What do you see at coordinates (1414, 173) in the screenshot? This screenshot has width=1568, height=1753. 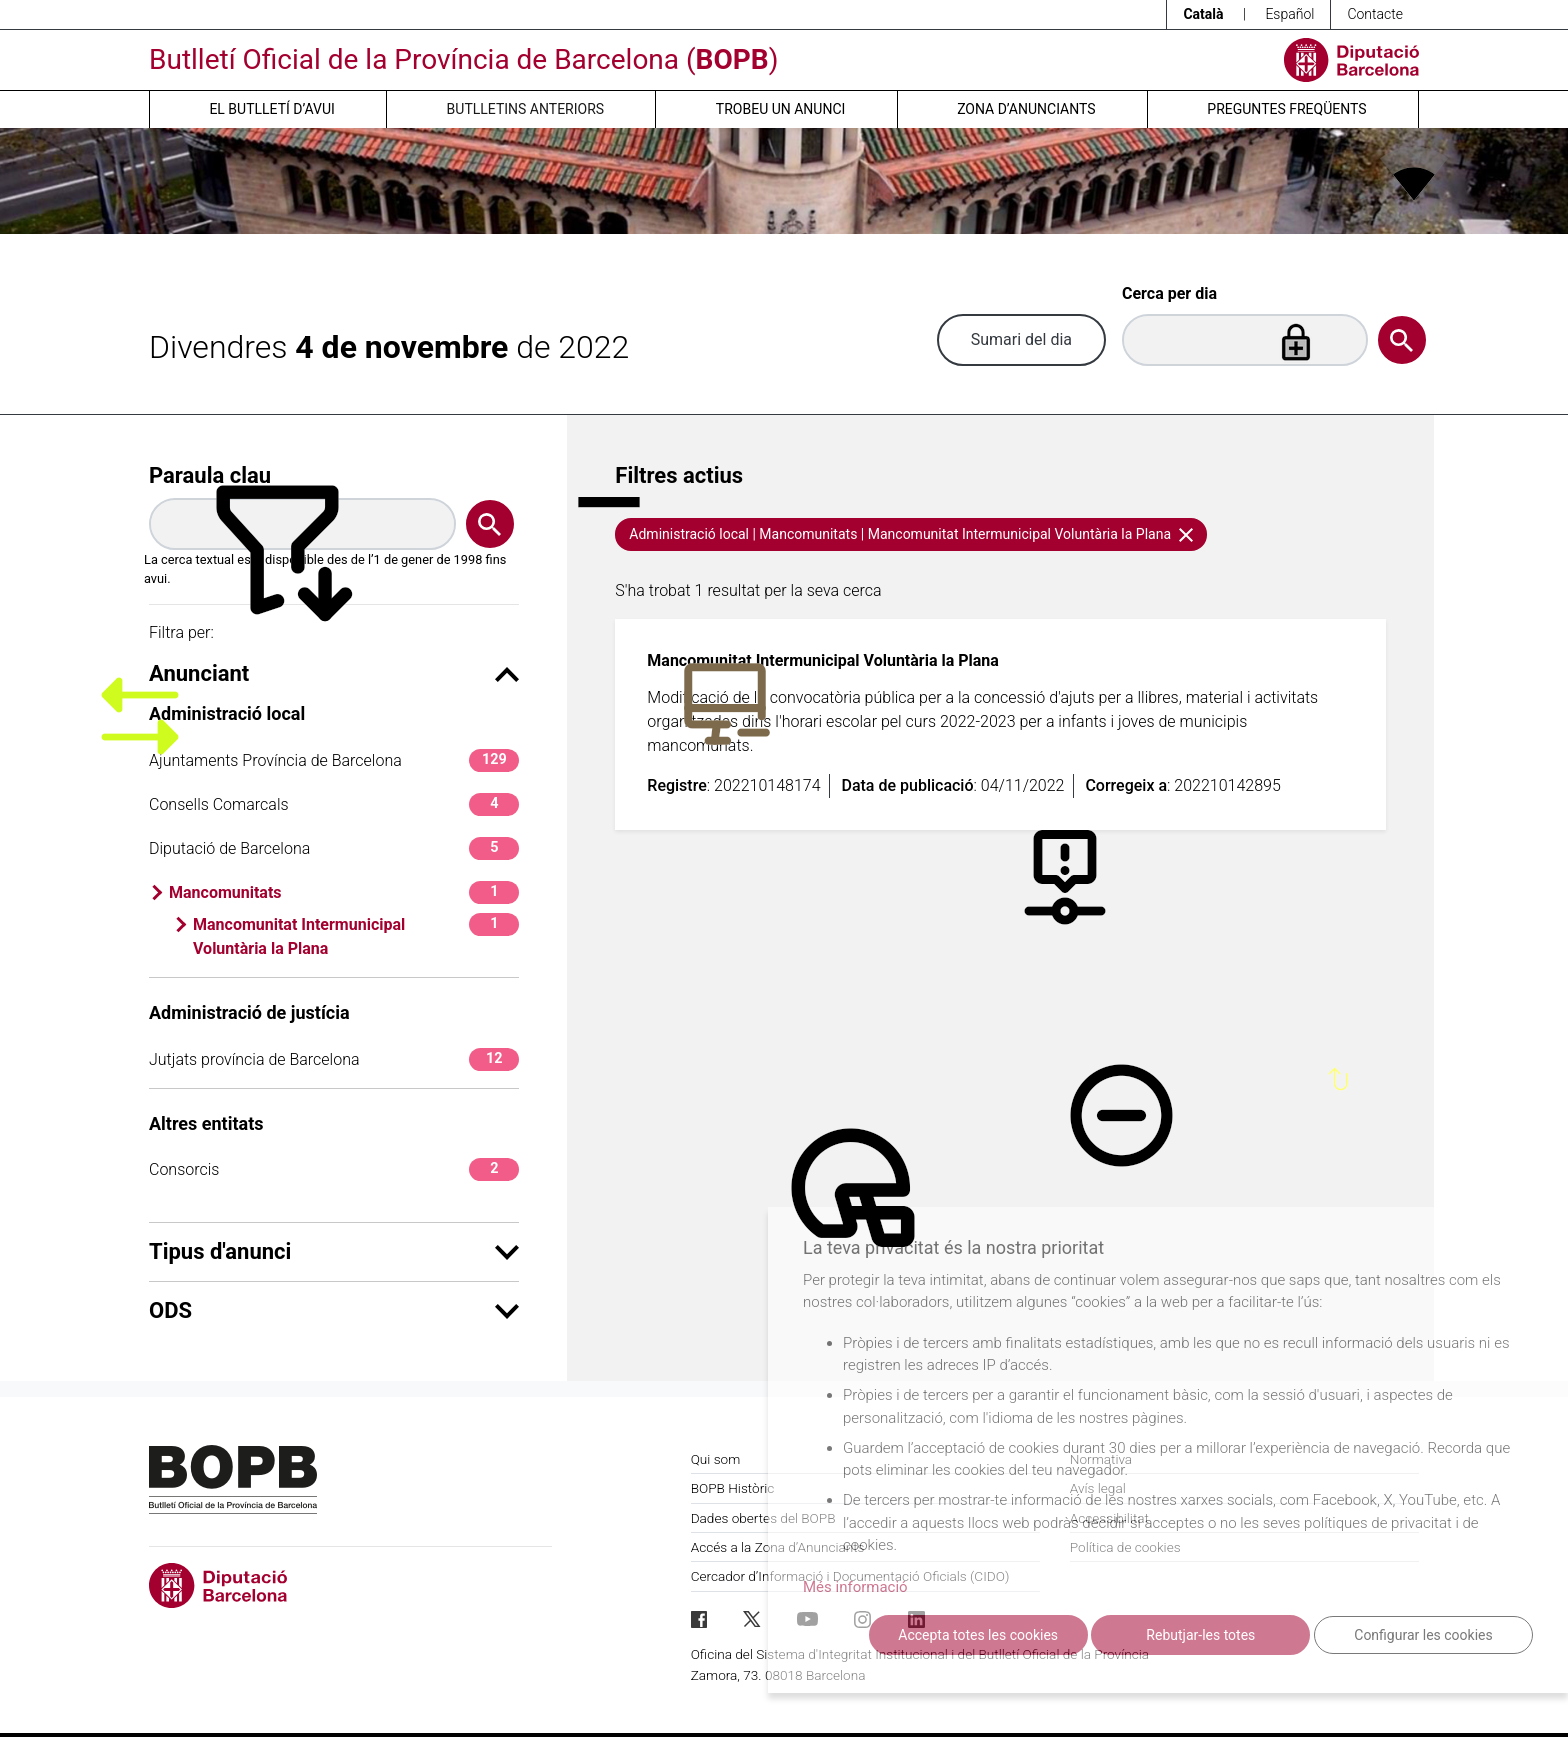 I see `indicates weak wifi signal strength` at bounding box center [1414, 173].